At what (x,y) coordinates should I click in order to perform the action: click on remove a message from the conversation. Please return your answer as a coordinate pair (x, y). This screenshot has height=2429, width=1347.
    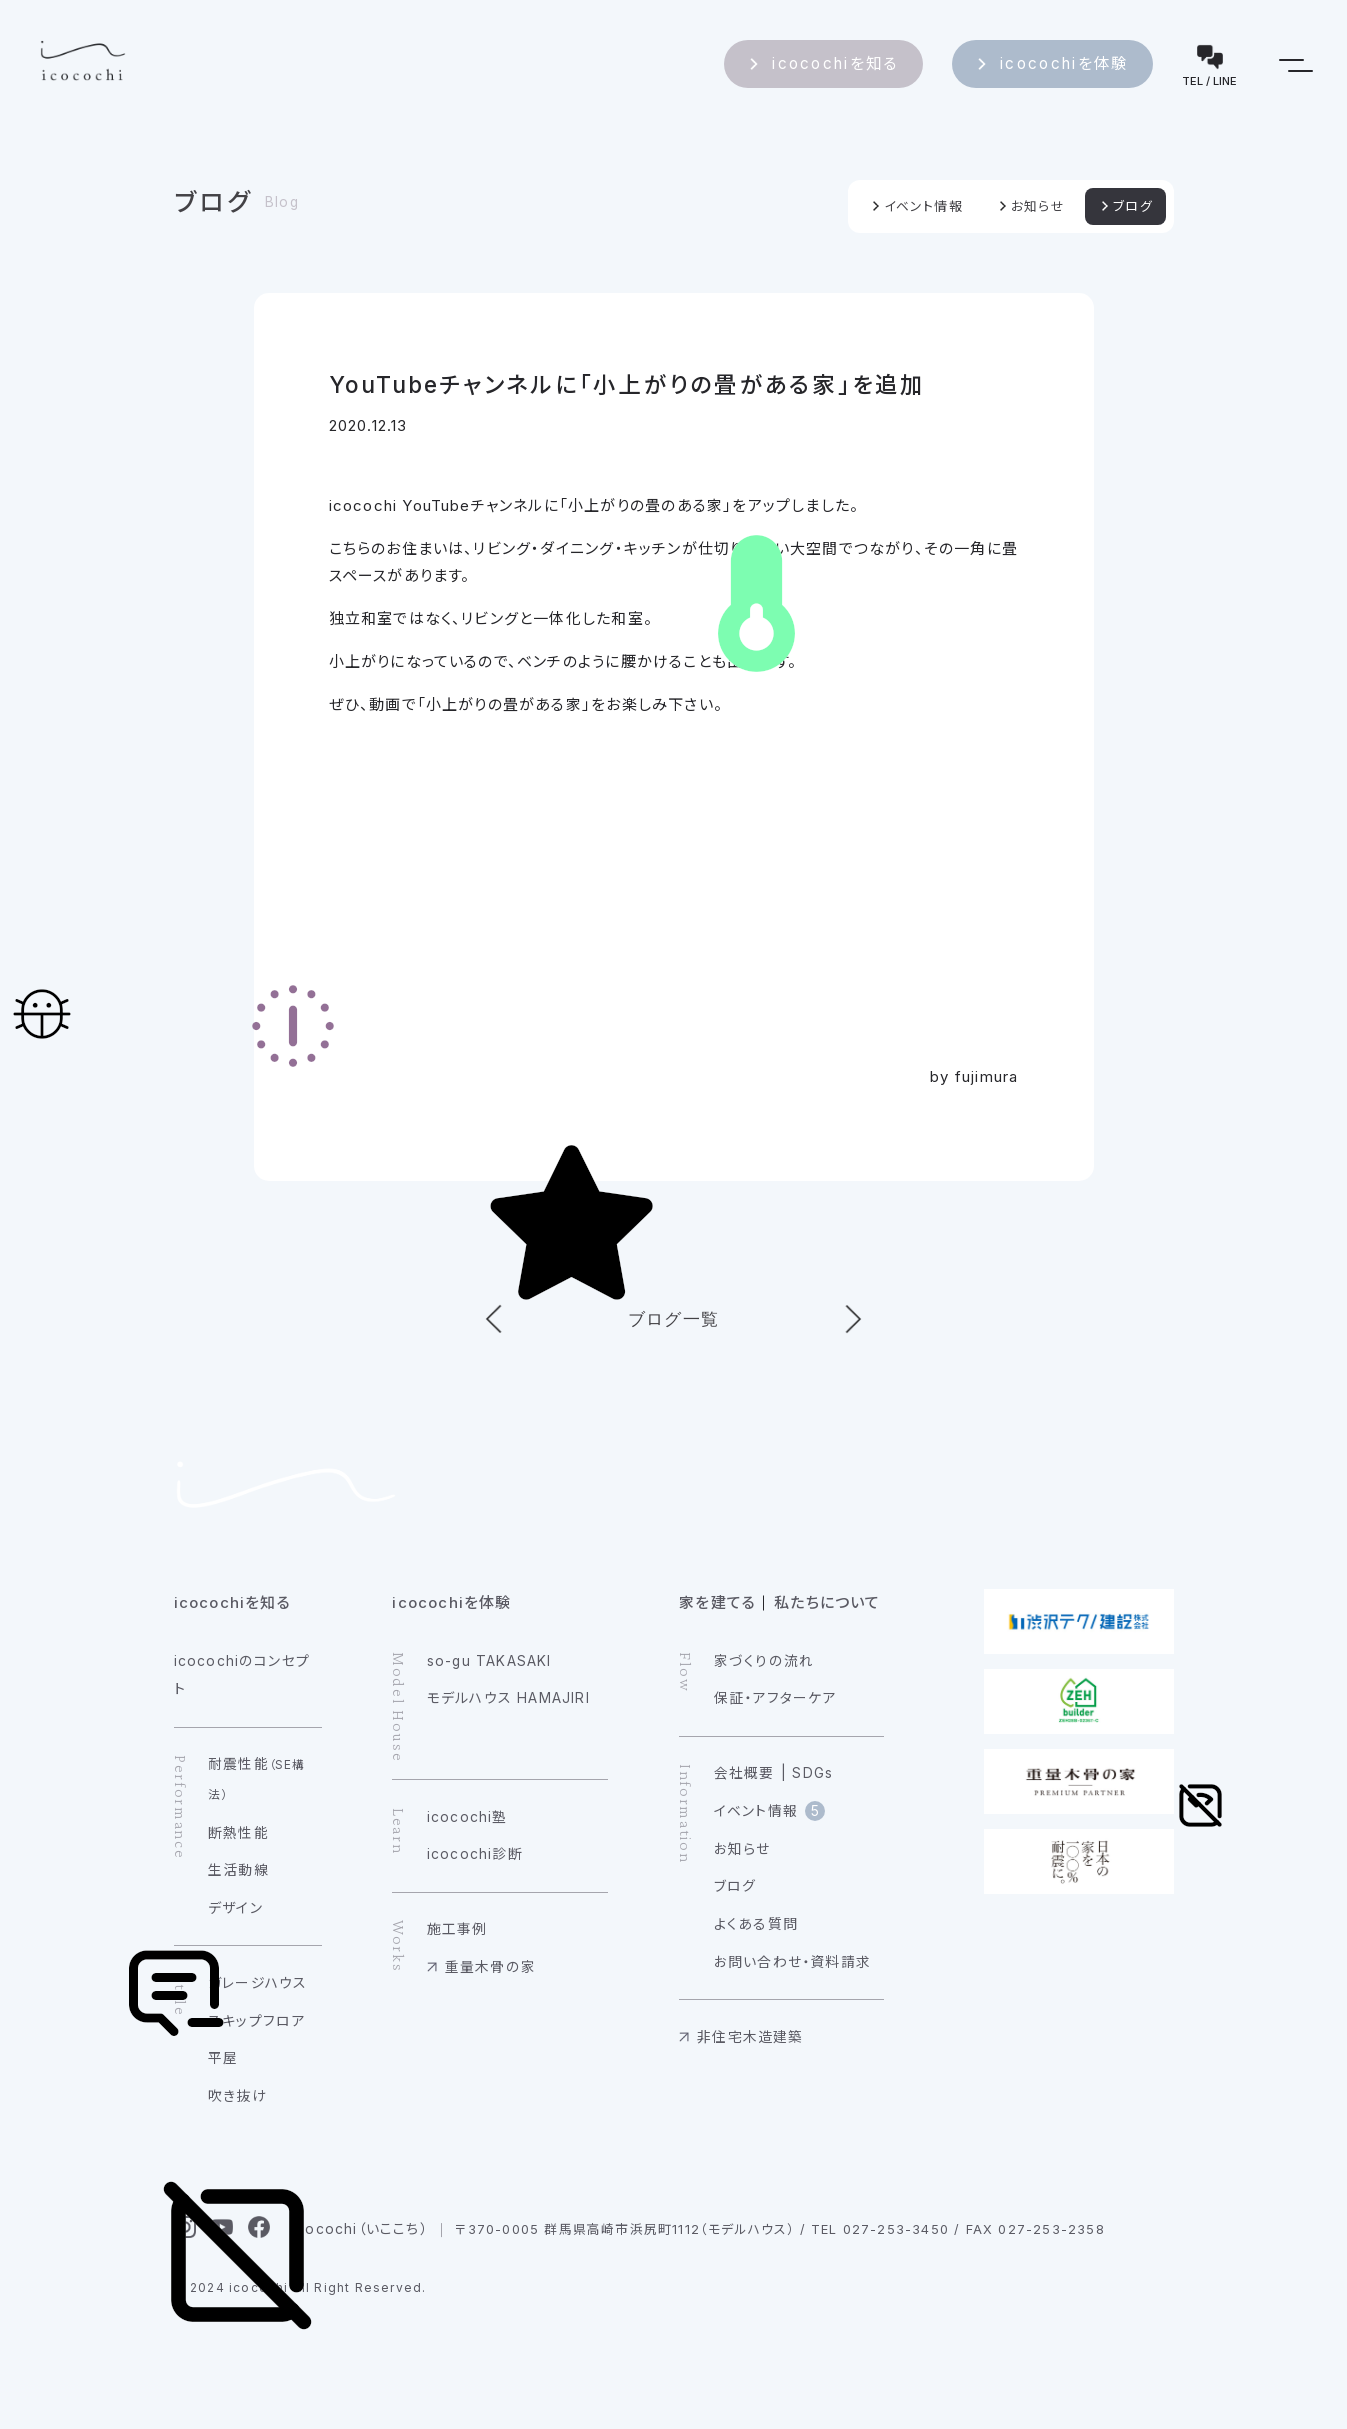
    Looking at the image, I should click on (174, 1991).